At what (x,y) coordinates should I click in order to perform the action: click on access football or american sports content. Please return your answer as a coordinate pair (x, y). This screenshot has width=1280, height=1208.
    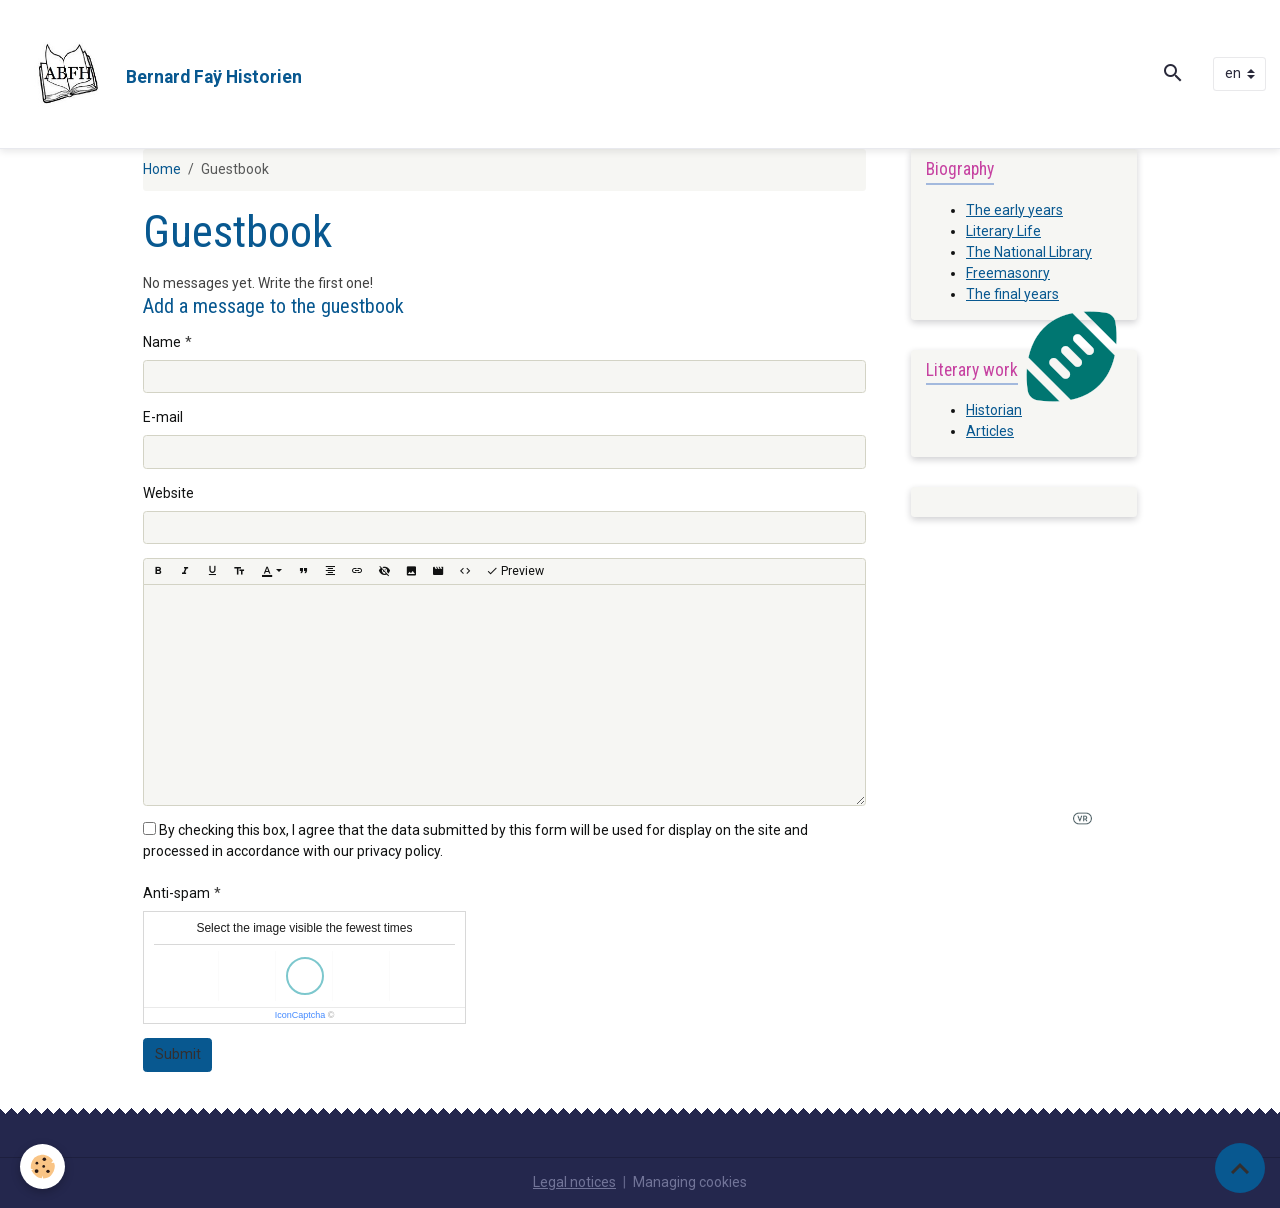
    Looking at the image, I should click on (1071, 356).